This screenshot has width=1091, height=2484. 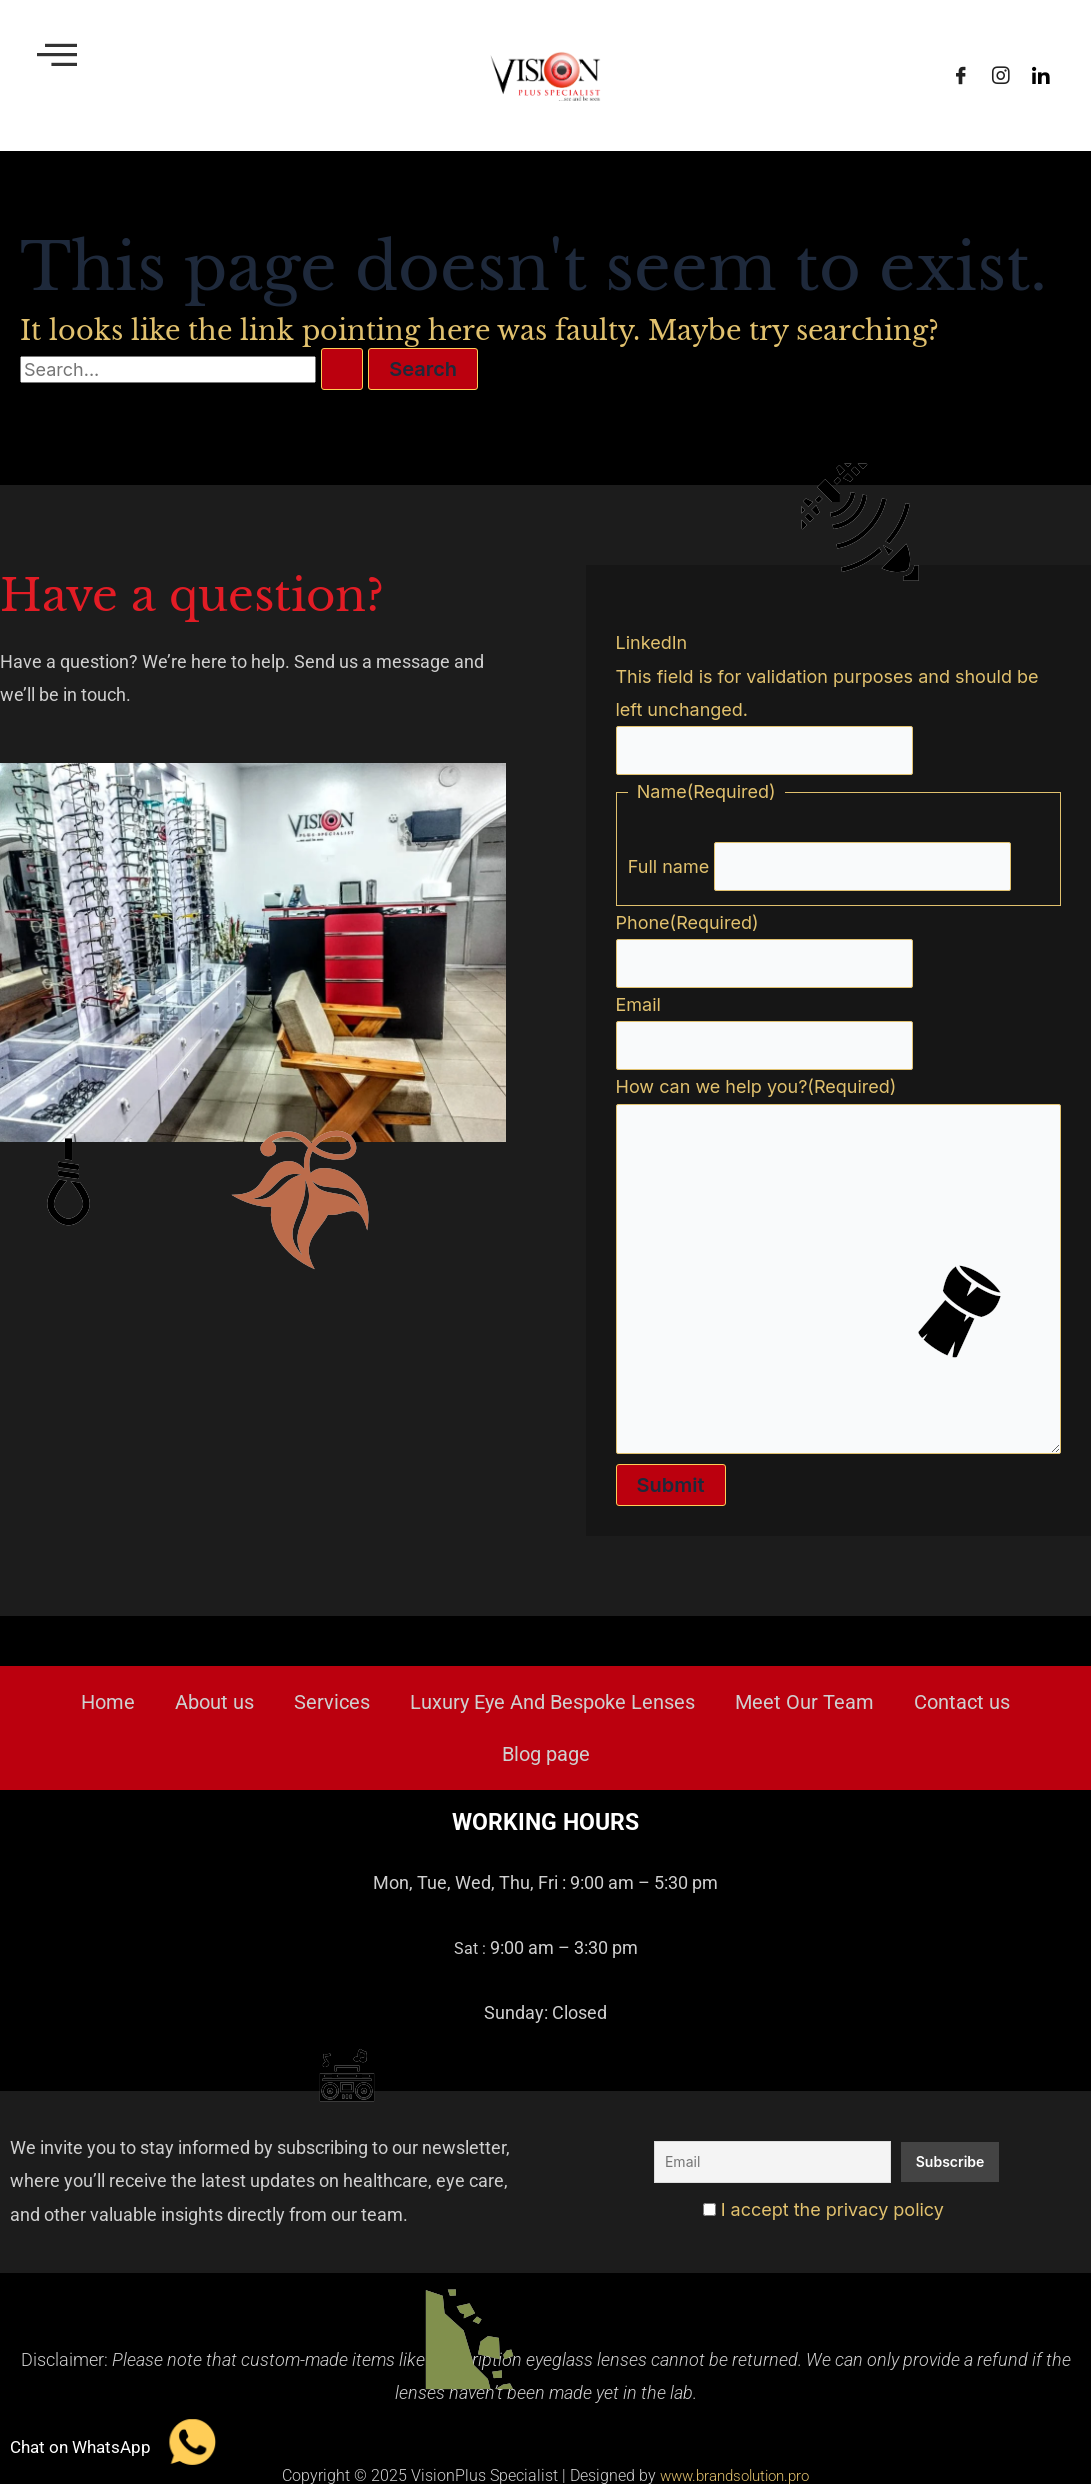 What do you see at coordinates (861, 523) in the screenshot?
I see `access satellite communication settings` at bounding box center [861, 523].